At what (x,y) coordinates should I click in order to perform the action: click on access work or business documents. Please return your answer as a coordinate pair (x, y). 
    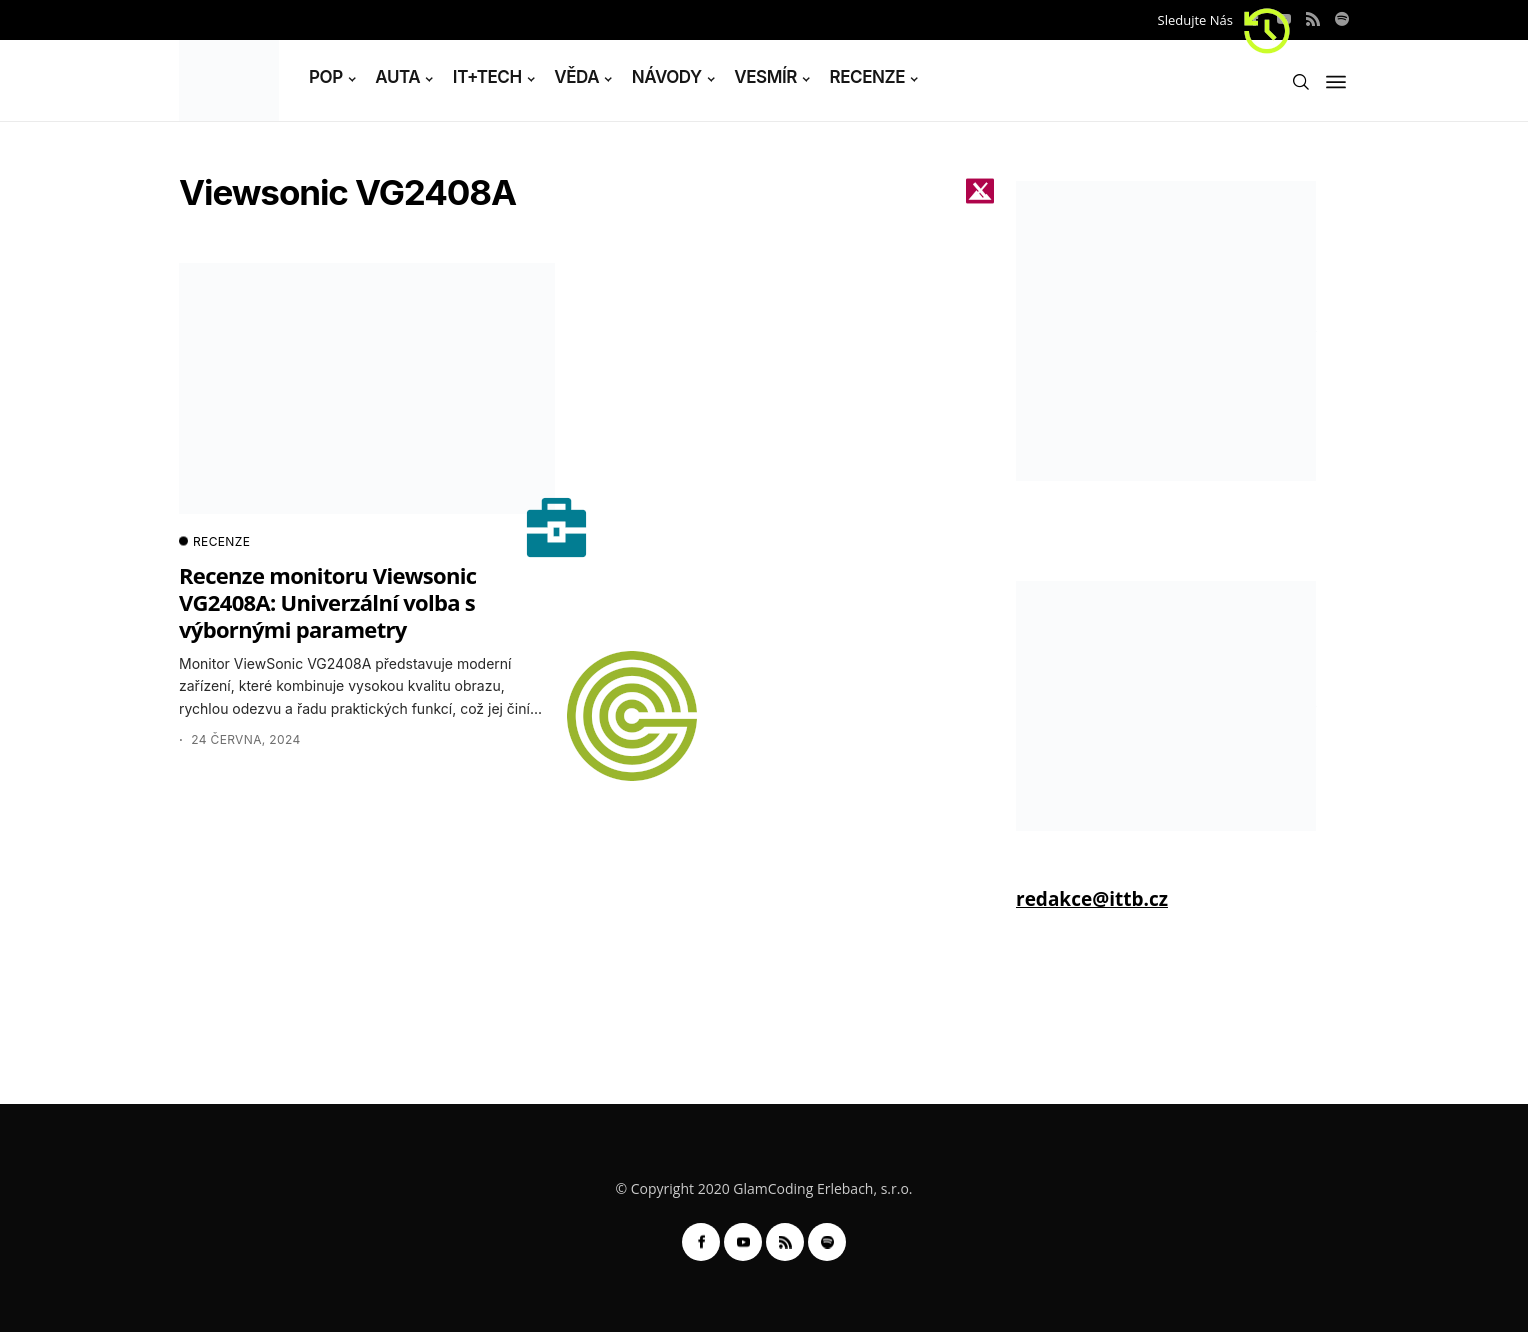
    Looking at the image, I should click on (556, 530).